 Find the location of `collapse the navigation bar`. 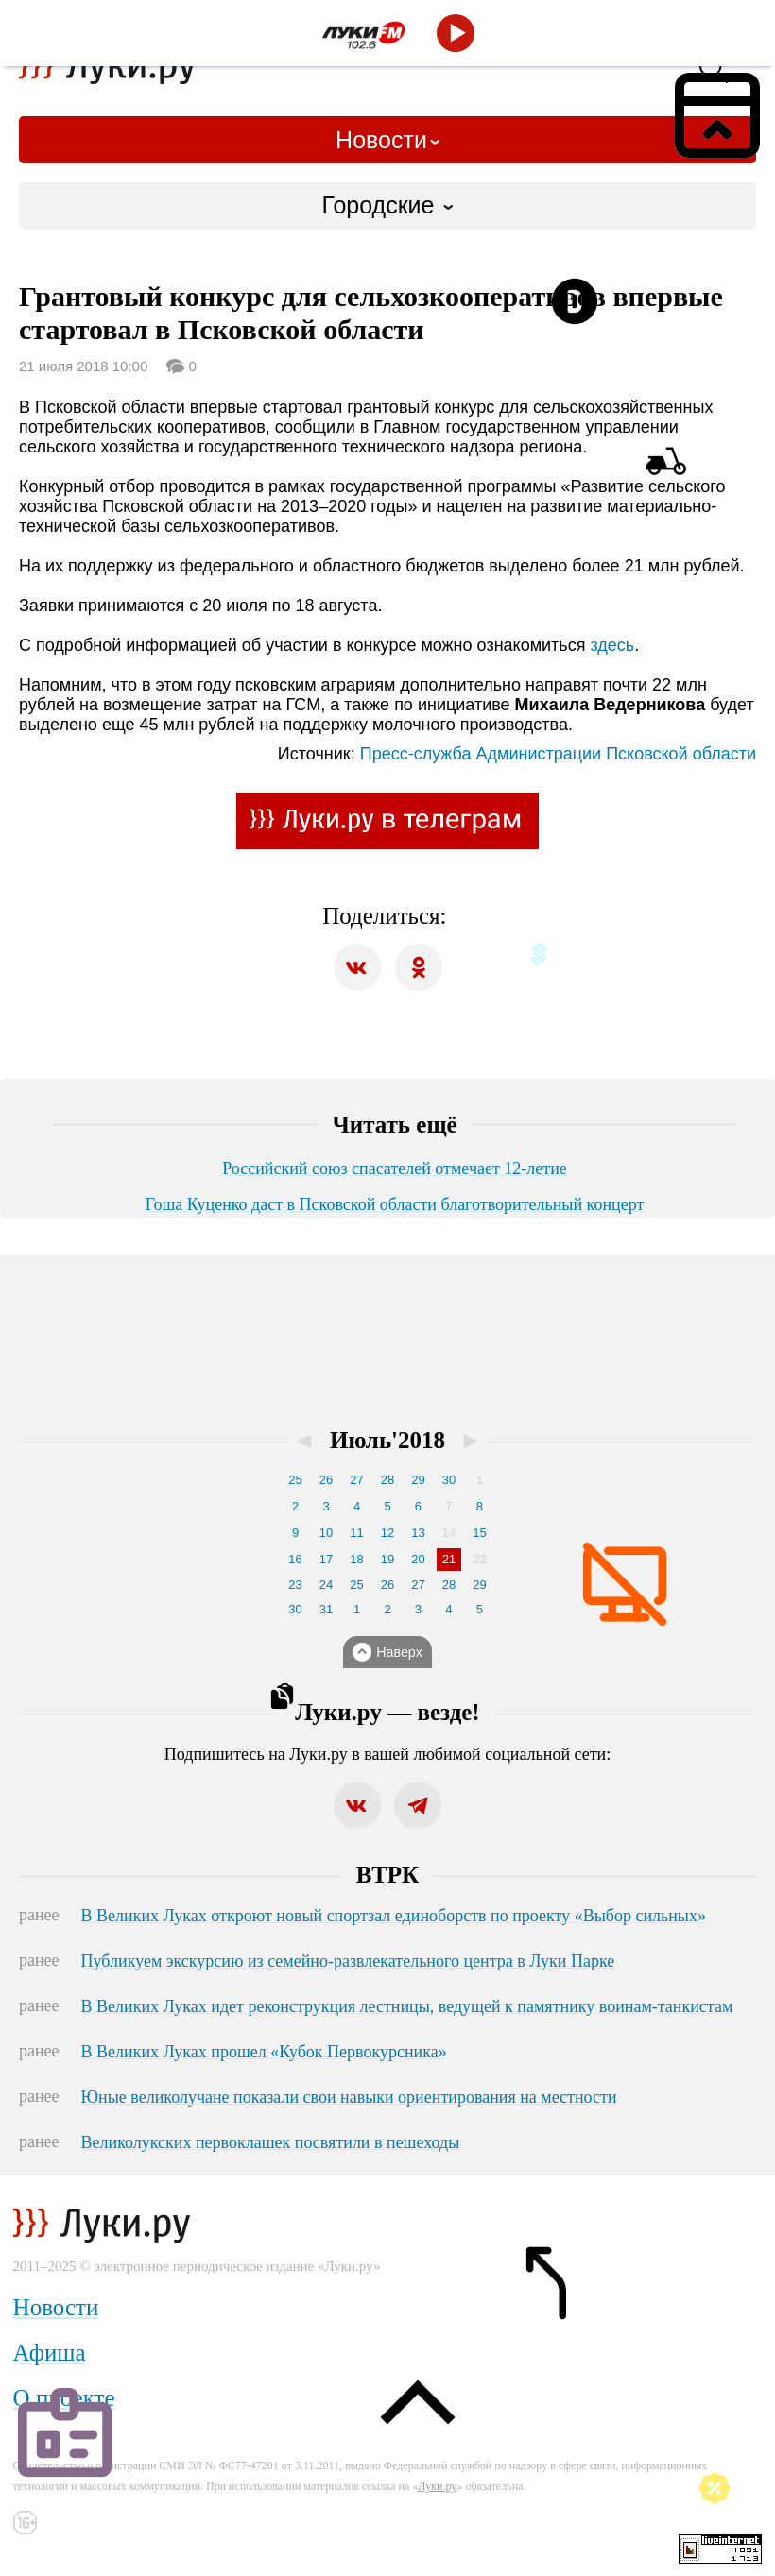

collapse the navigation bar is located at coordinates (717, 115).